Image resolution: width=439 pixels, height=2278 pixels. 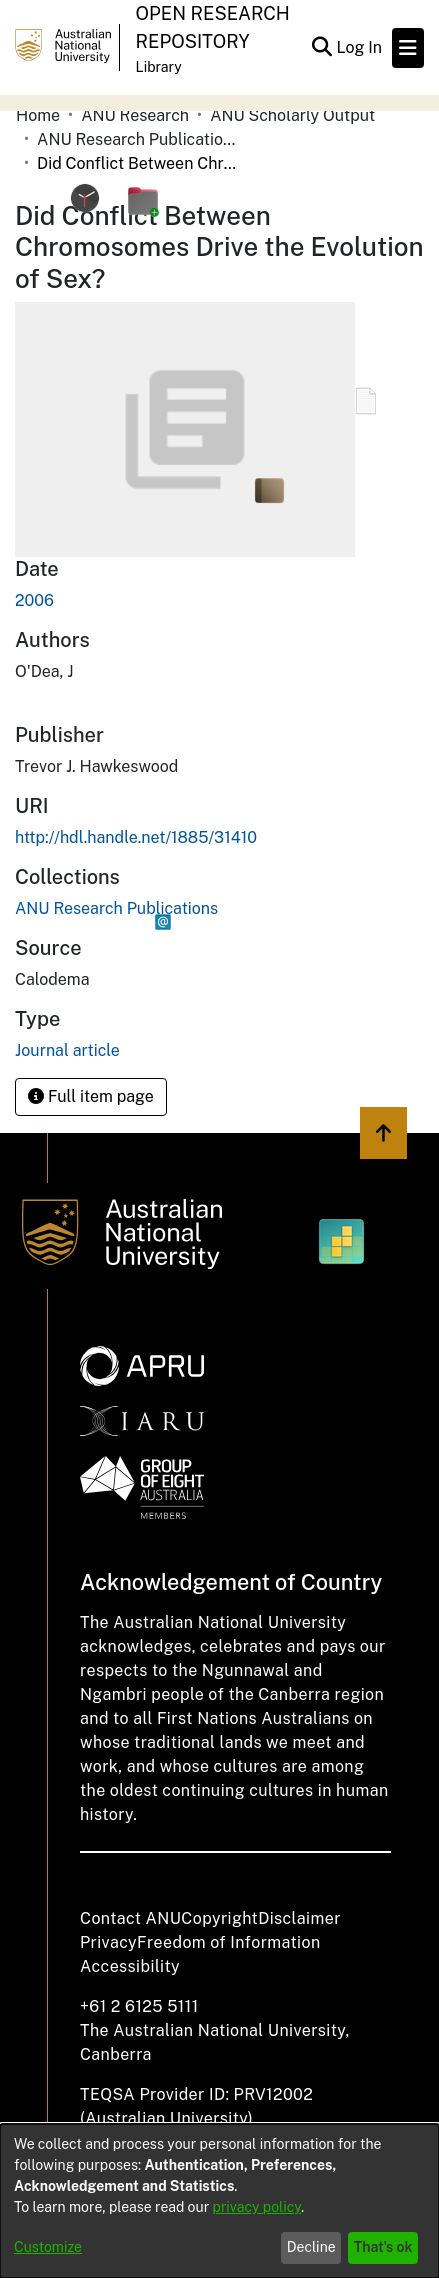 I want to click on launch quadrapassel tetris-style puzzle game, so click(x=341, y=1241).